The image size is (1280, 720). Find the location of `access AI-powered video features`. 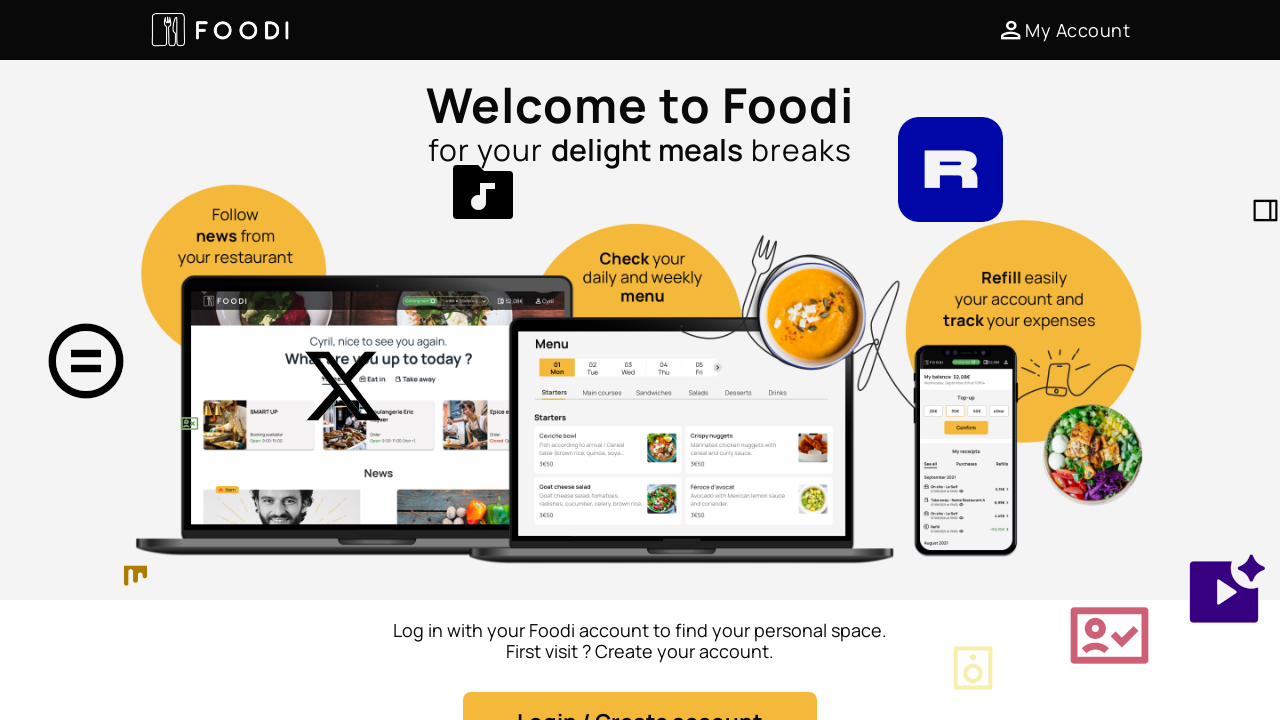

access AI-powered video features is located at coordinates (1224, 592).